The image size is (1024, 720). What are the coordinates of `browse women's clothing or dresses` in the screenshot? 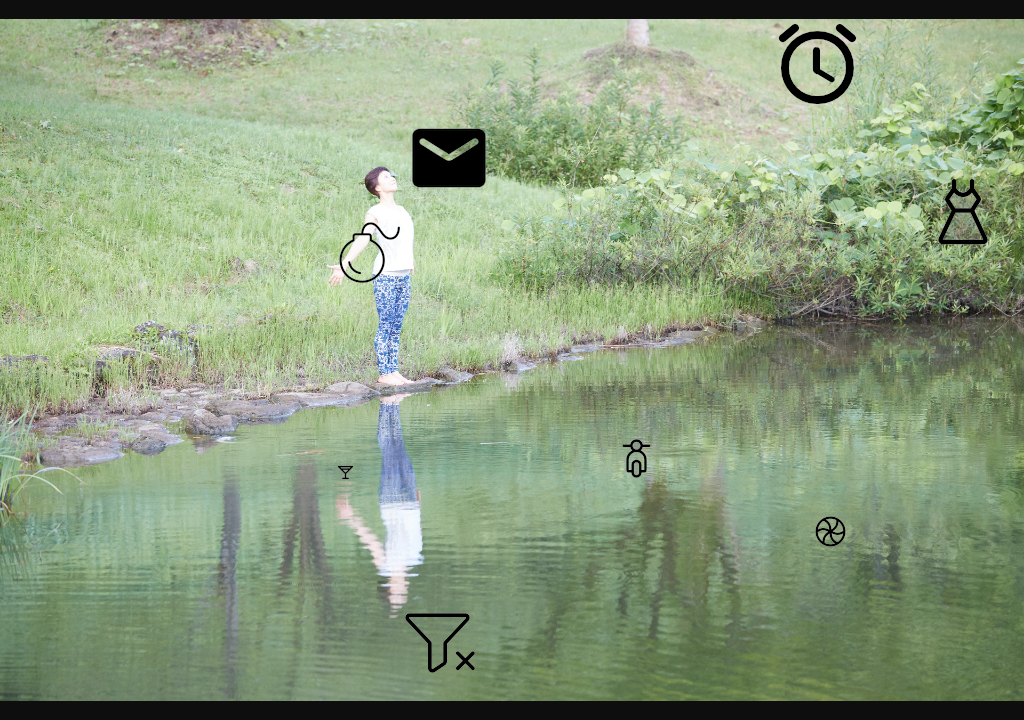 It's located at (963, 215).